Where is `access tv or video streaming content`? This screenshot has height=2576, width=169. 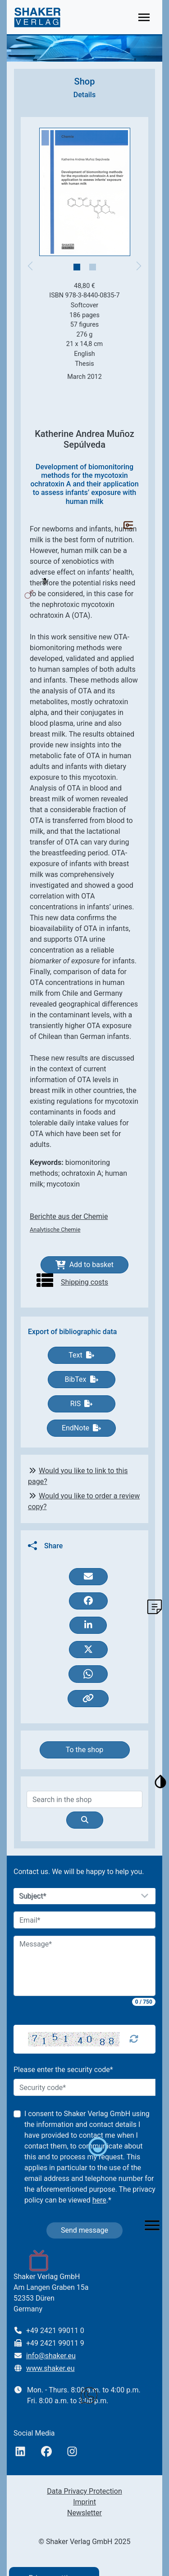 access tv or video streaming content is located at coordinates (39, 2261).